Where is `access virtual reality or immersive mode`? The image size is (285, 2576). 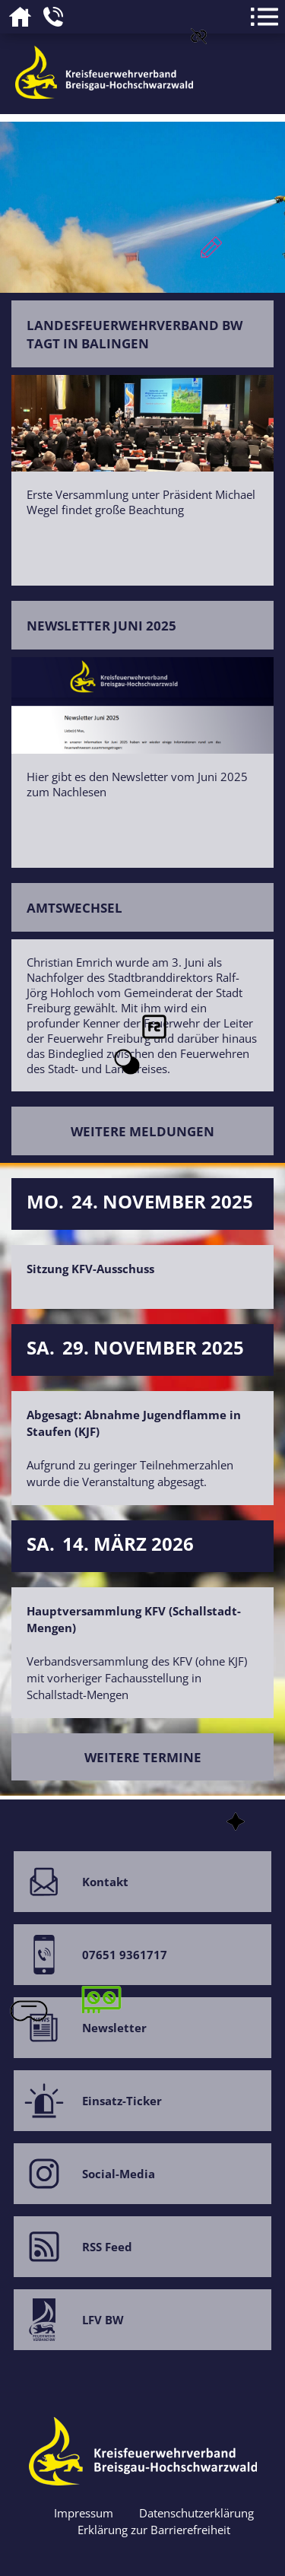 access virtual reality or immersive mode is located at coordinates (29, 2011).